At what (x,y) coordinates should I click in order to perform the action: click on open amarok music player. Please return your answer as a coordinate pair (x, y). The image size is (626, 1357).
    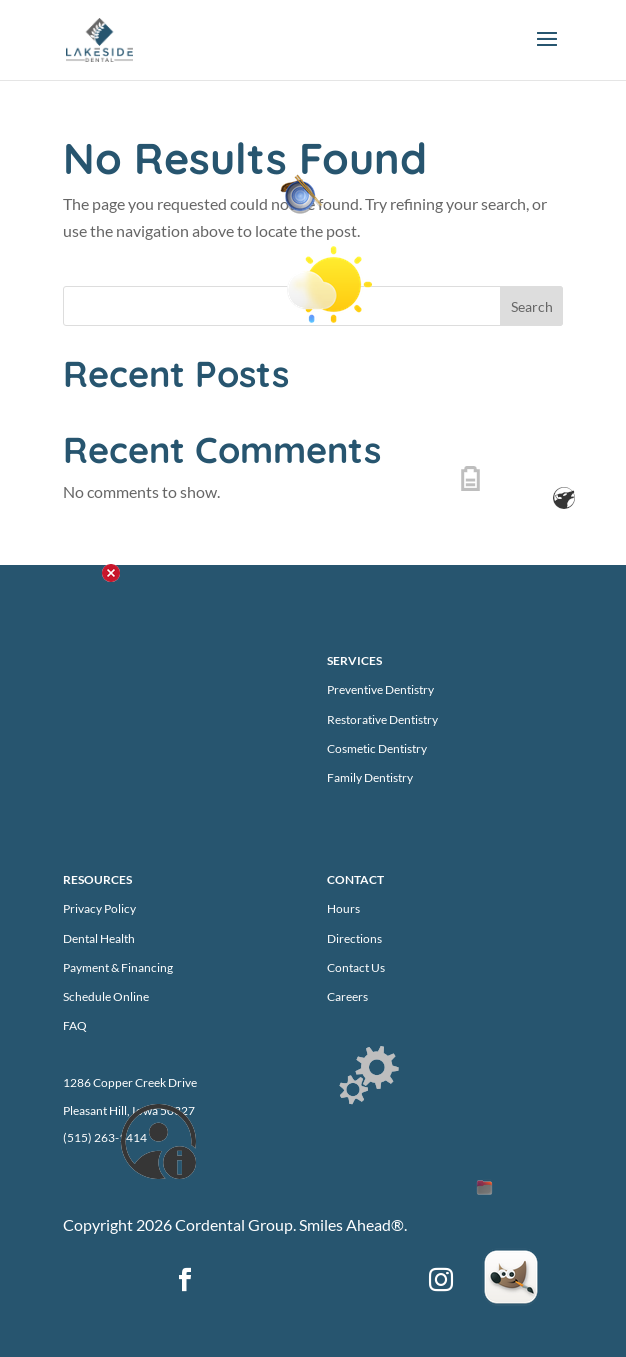
    Looking at the image, I should click on (564, 498).